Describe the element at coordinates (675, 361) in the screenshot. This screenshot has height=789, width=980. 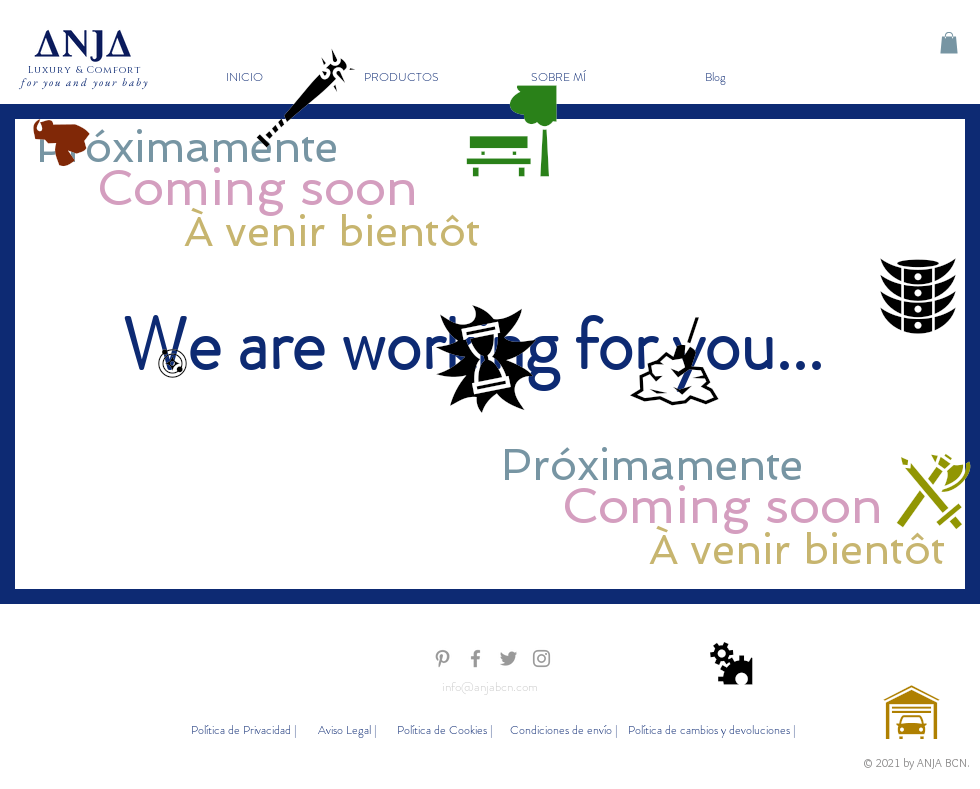
I see `coal resource in a crafting or mining game` at that location.